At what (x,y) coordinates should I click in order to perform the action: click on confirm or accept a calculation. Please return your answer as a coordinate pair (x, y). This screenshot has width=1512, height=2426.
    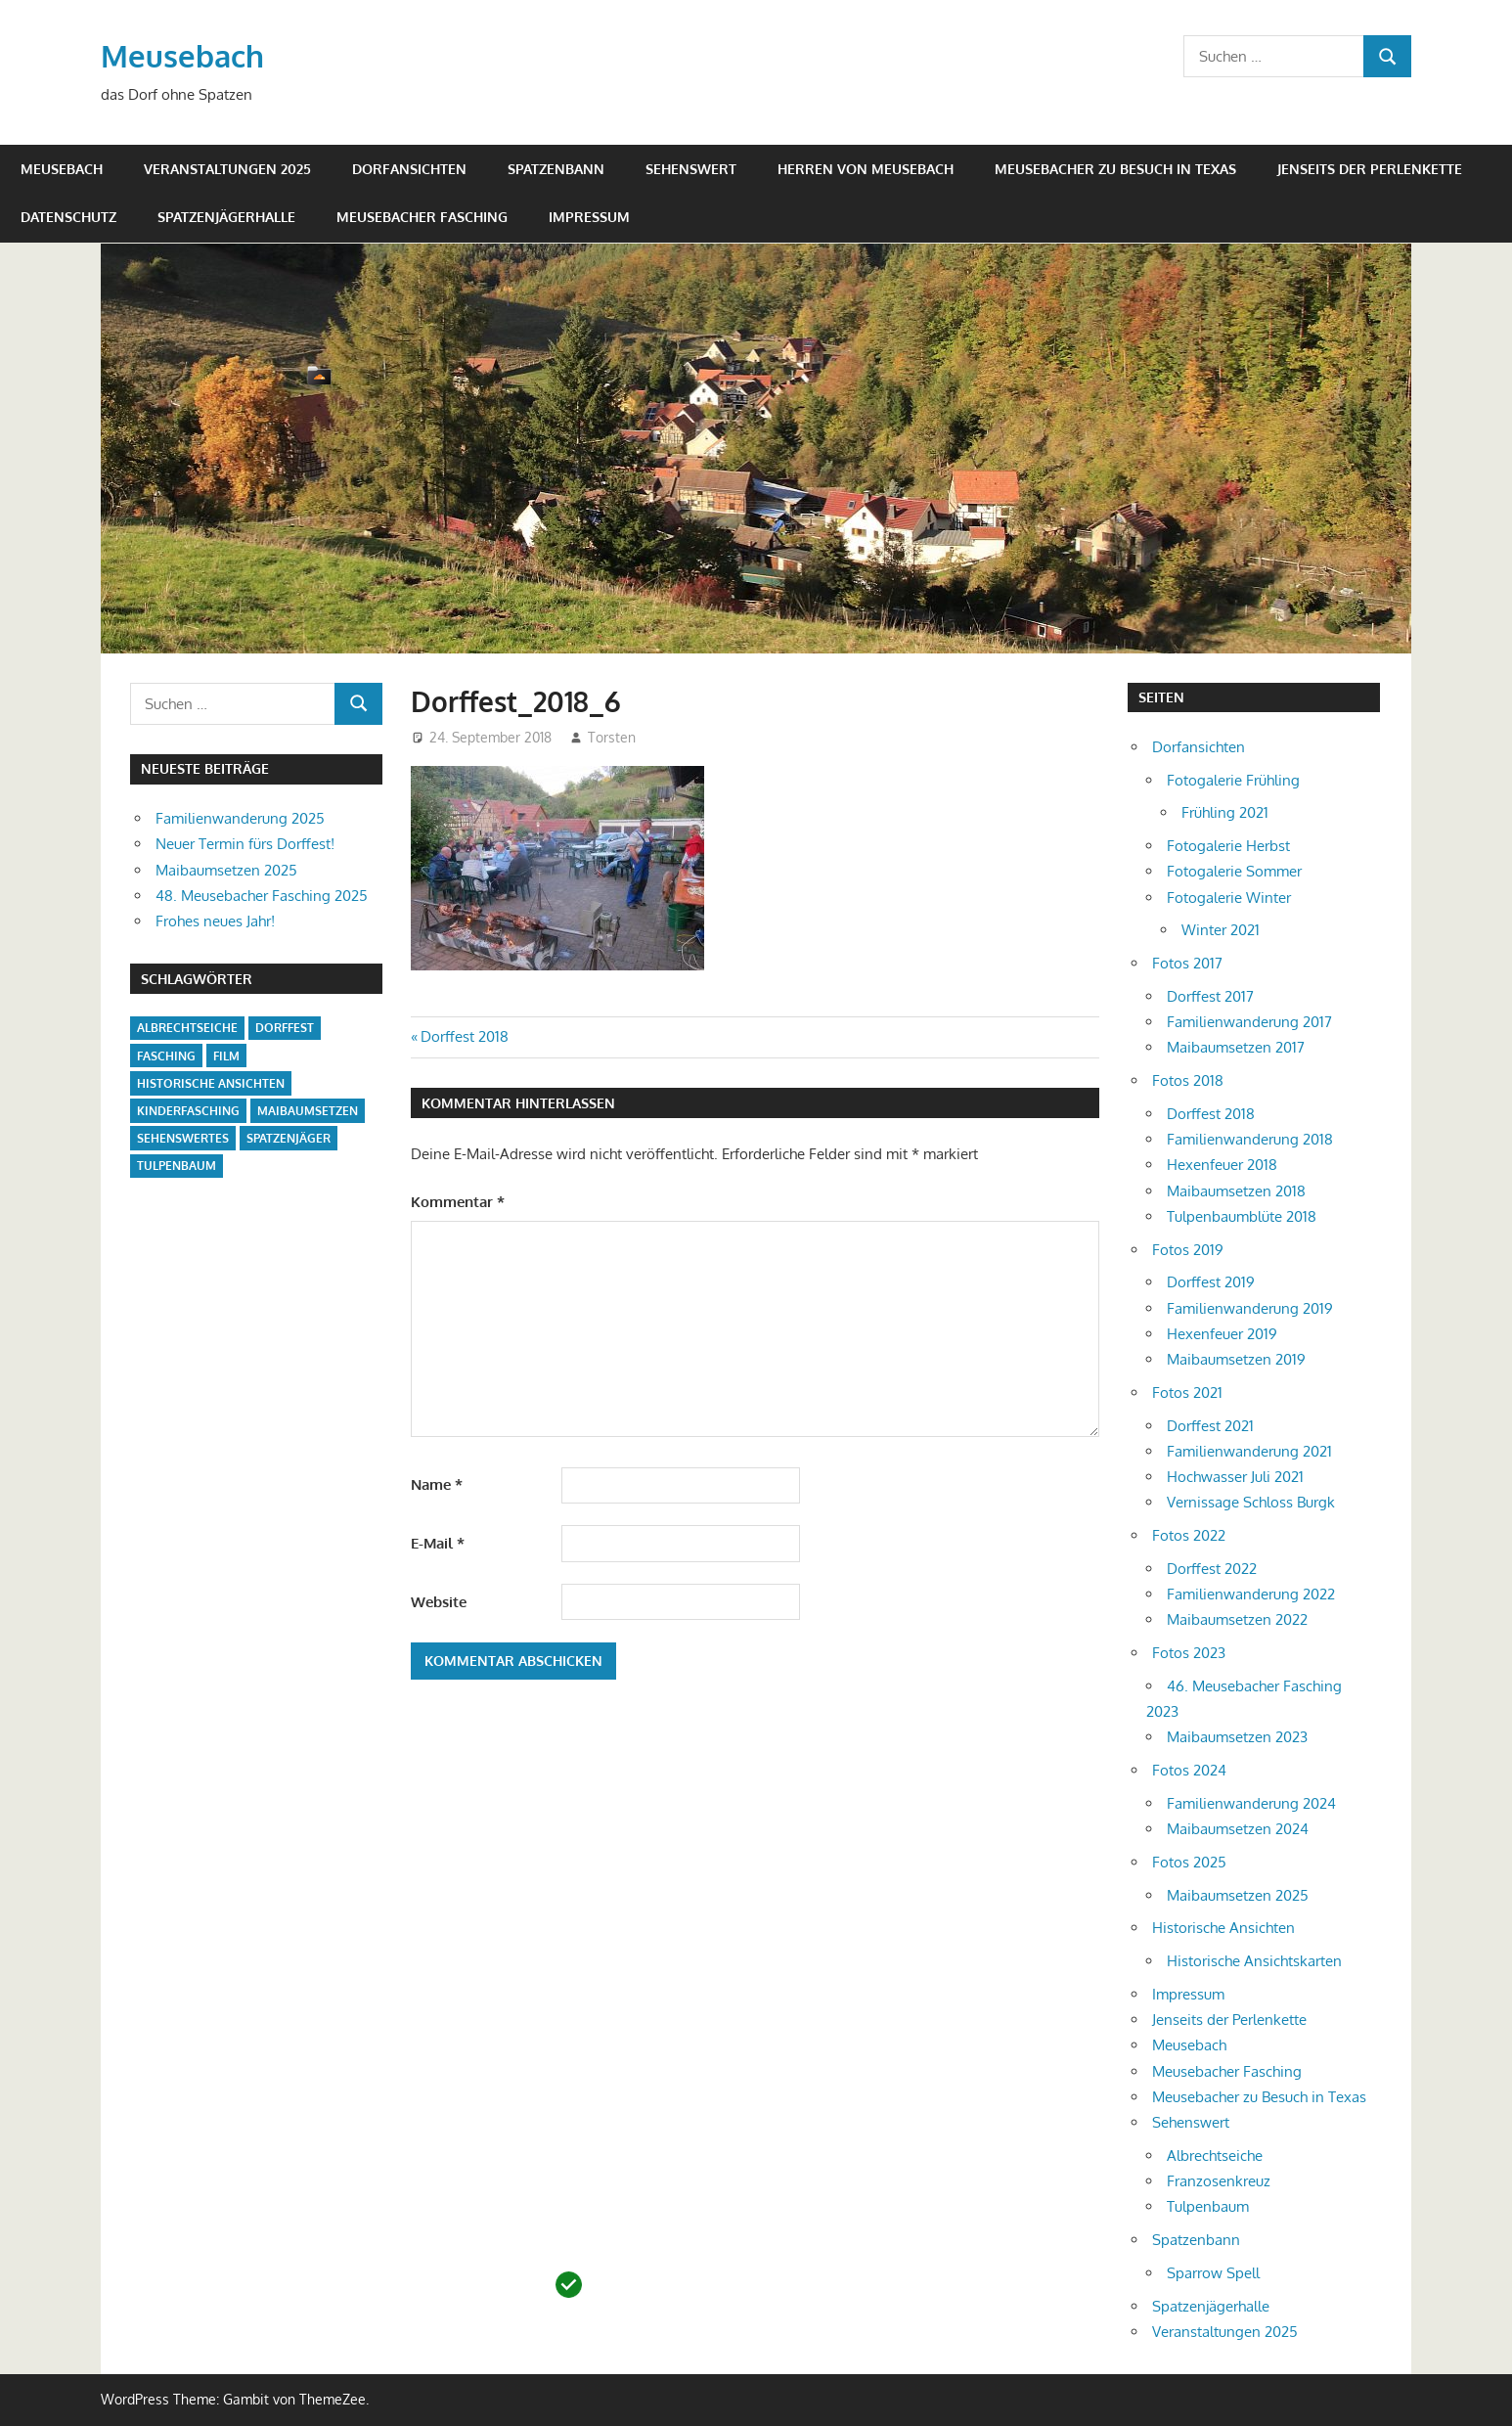
    Looking at the image, I should click on (568, 2284).